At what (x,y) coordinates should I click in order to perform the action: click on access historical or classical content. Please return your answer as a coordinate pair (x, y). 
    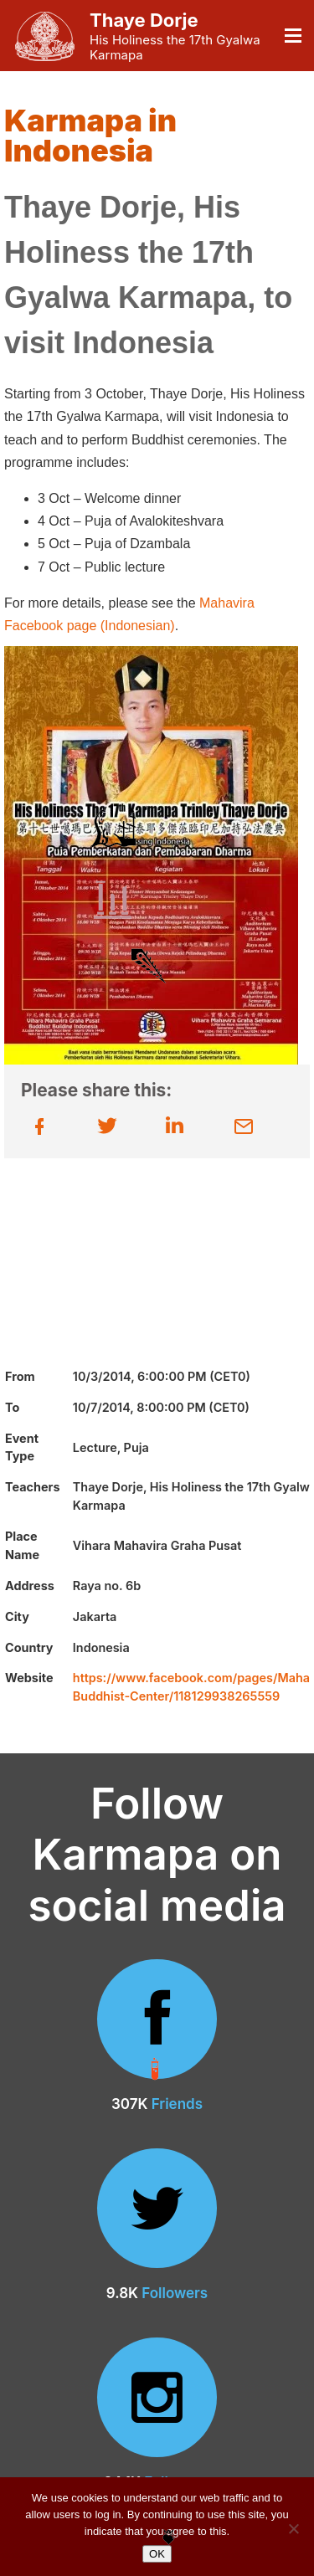
    Looking at the image, I should click on (112, 899).